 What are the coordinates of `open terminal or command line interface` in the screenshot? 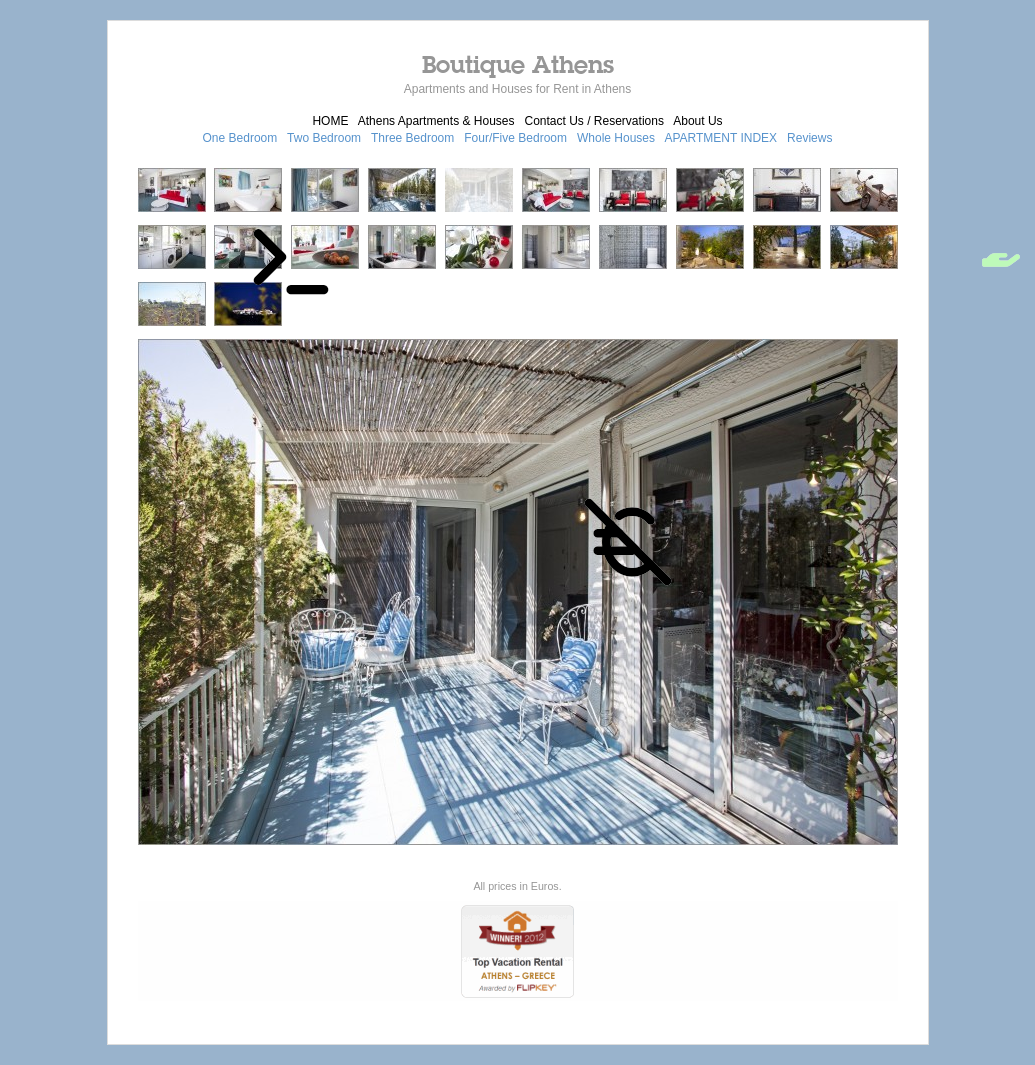 It's located at (291, 257).